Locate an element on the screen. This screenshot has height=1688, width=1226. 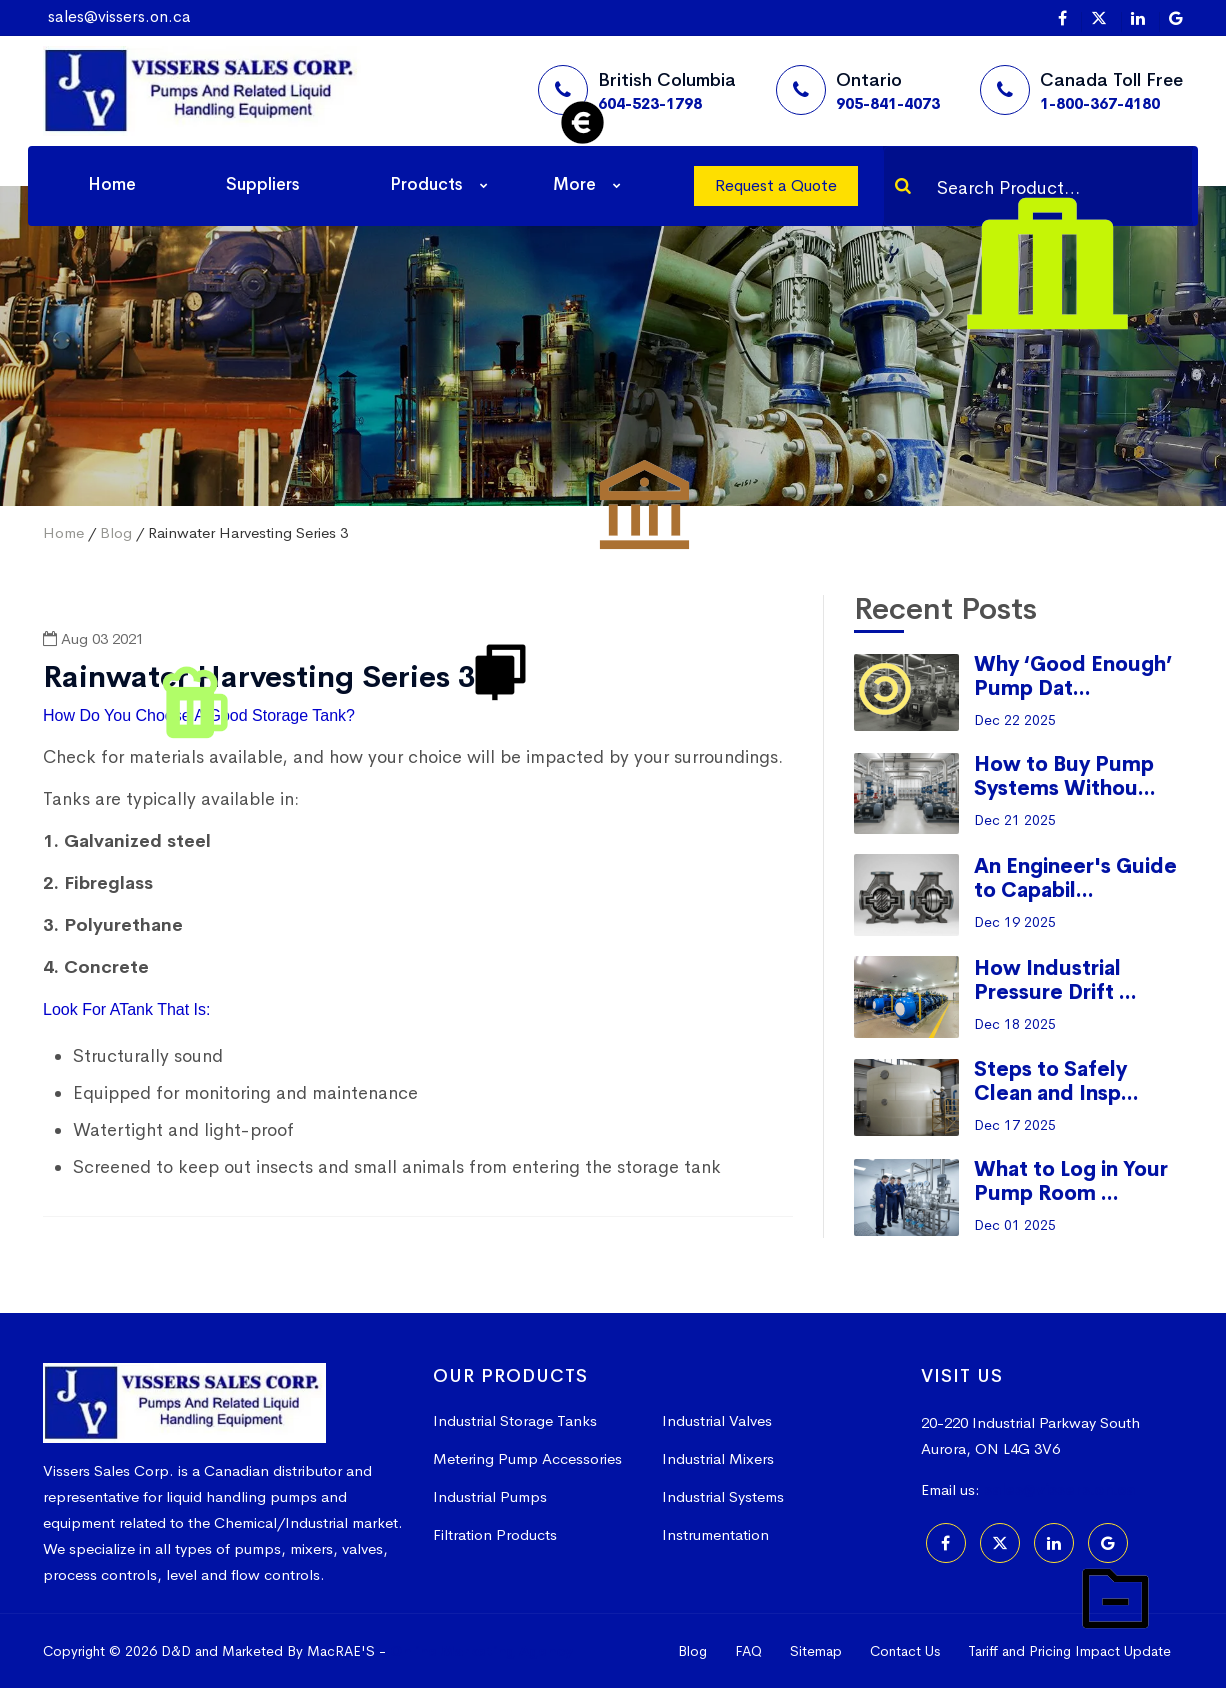
browse nearby bars or breweries is located at coordinates (197, 704).